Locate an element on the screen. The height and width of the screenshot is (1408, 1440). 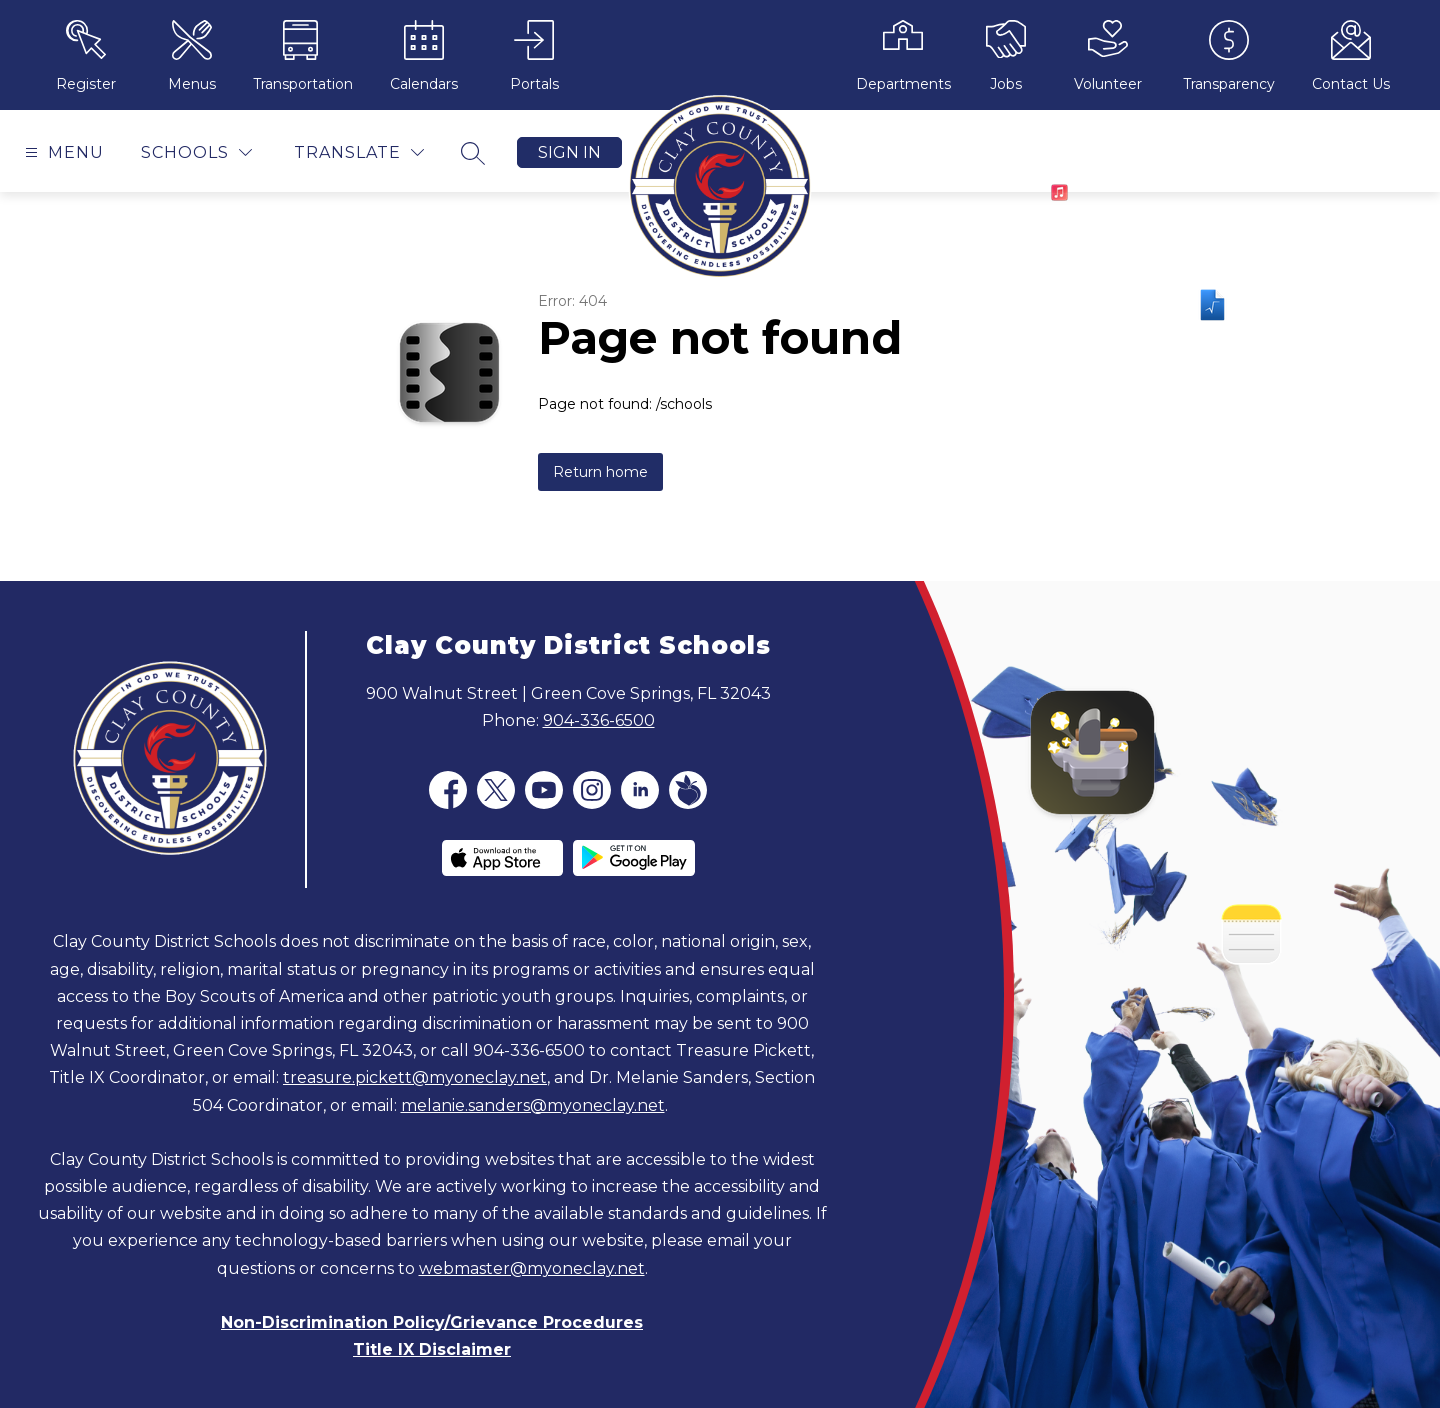
open the music player app is located at coordinates (1059, 192).